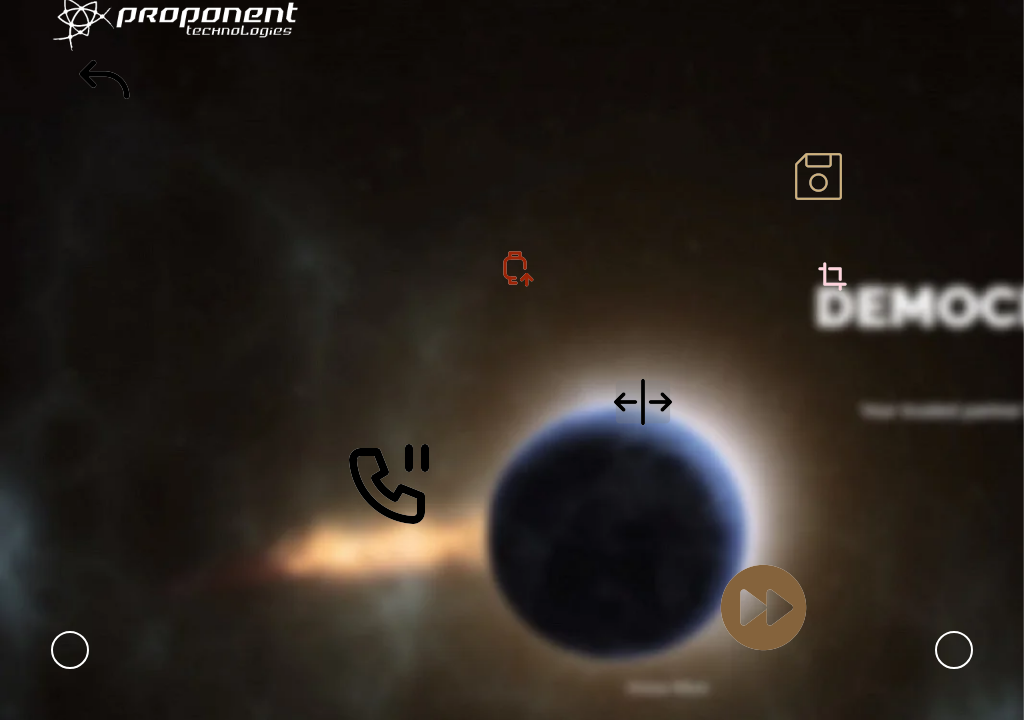  I want to click on expand content horizontally, so click(643, 402).